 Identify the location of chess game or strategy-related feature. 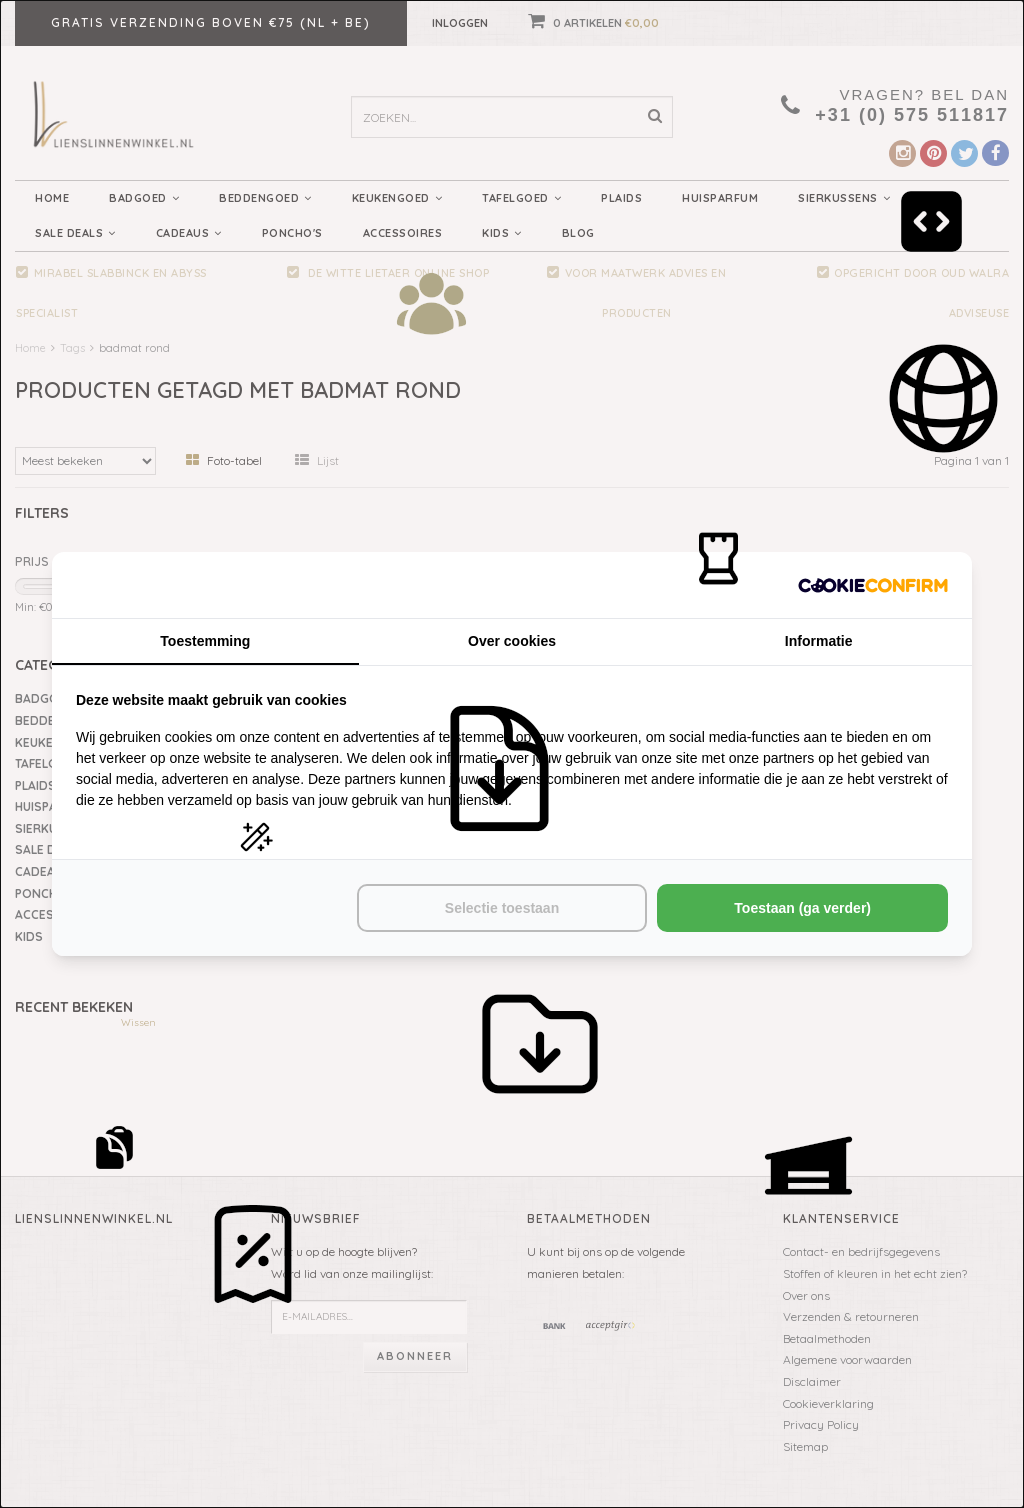
(718, 558).